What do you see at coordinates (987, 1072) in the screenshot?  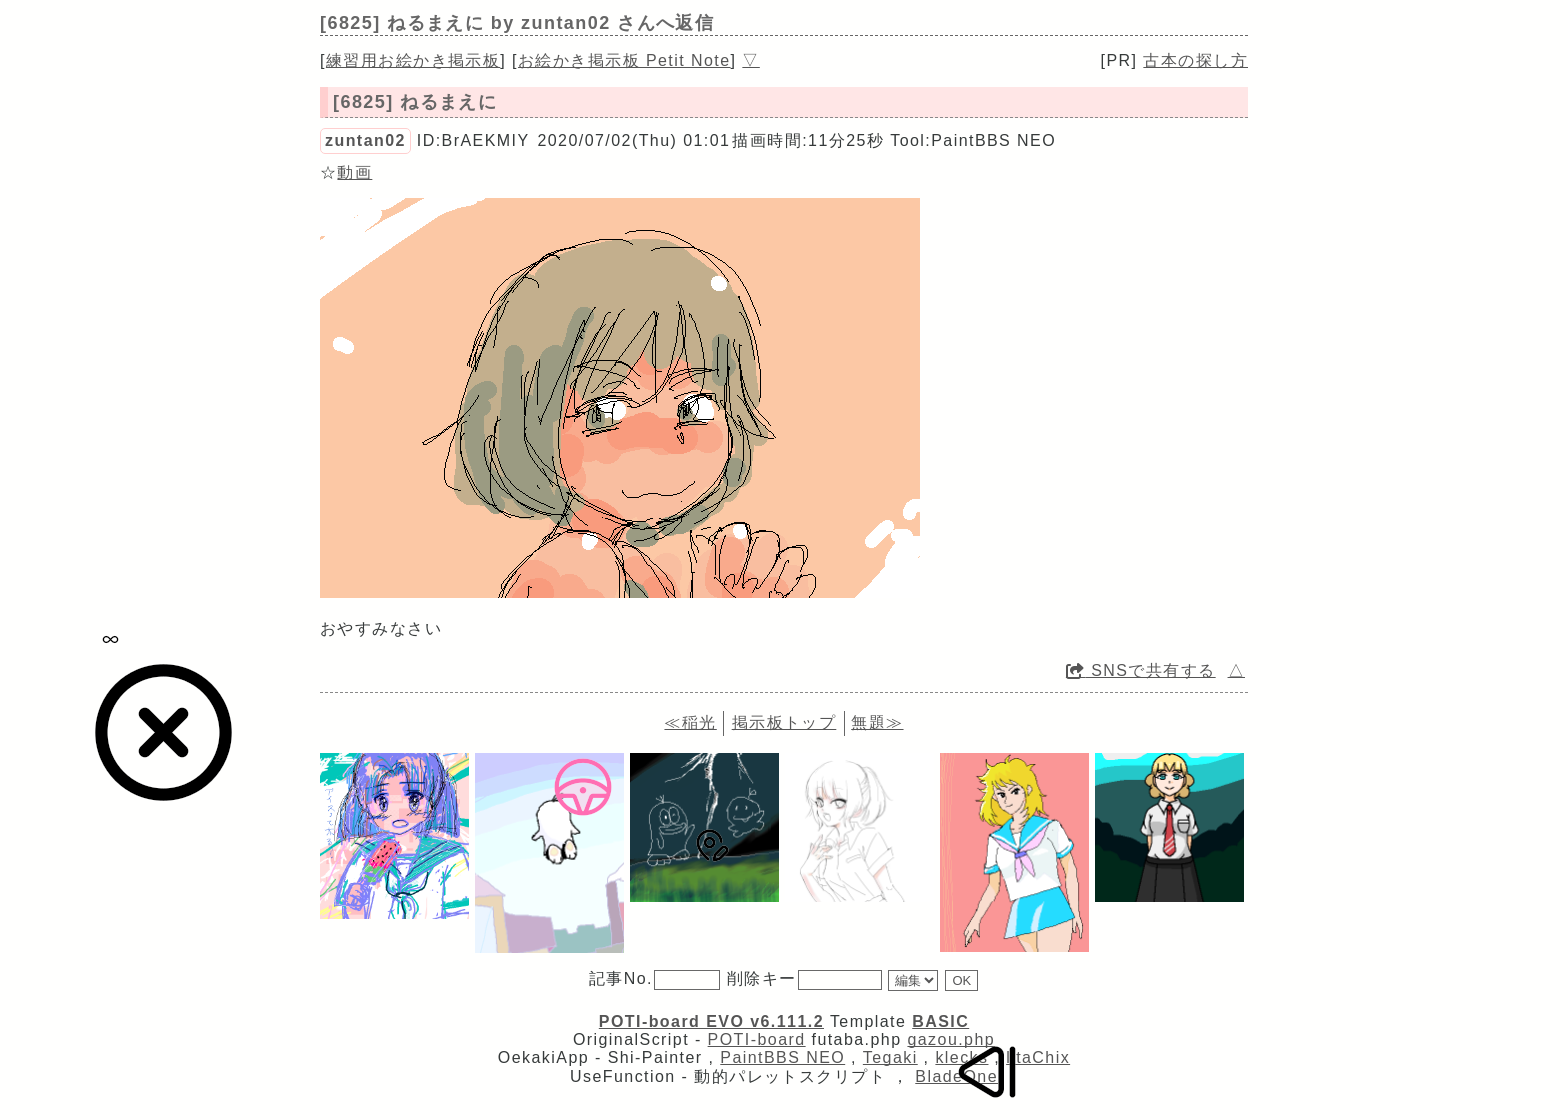 I see `skip to previous track or beginning` at bounding box center [987, 1072].